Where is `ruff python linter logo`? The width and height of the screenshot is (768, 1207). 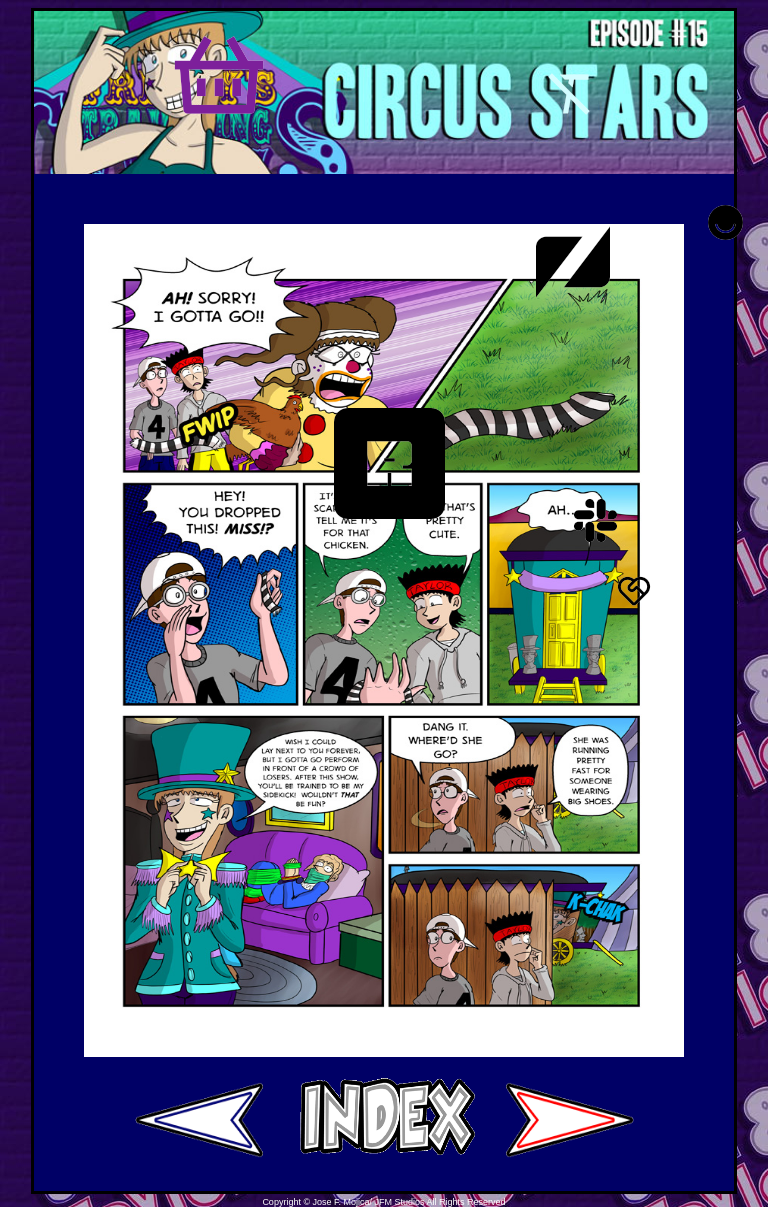 ruff python linter logo is located at coordinates (389, 463).